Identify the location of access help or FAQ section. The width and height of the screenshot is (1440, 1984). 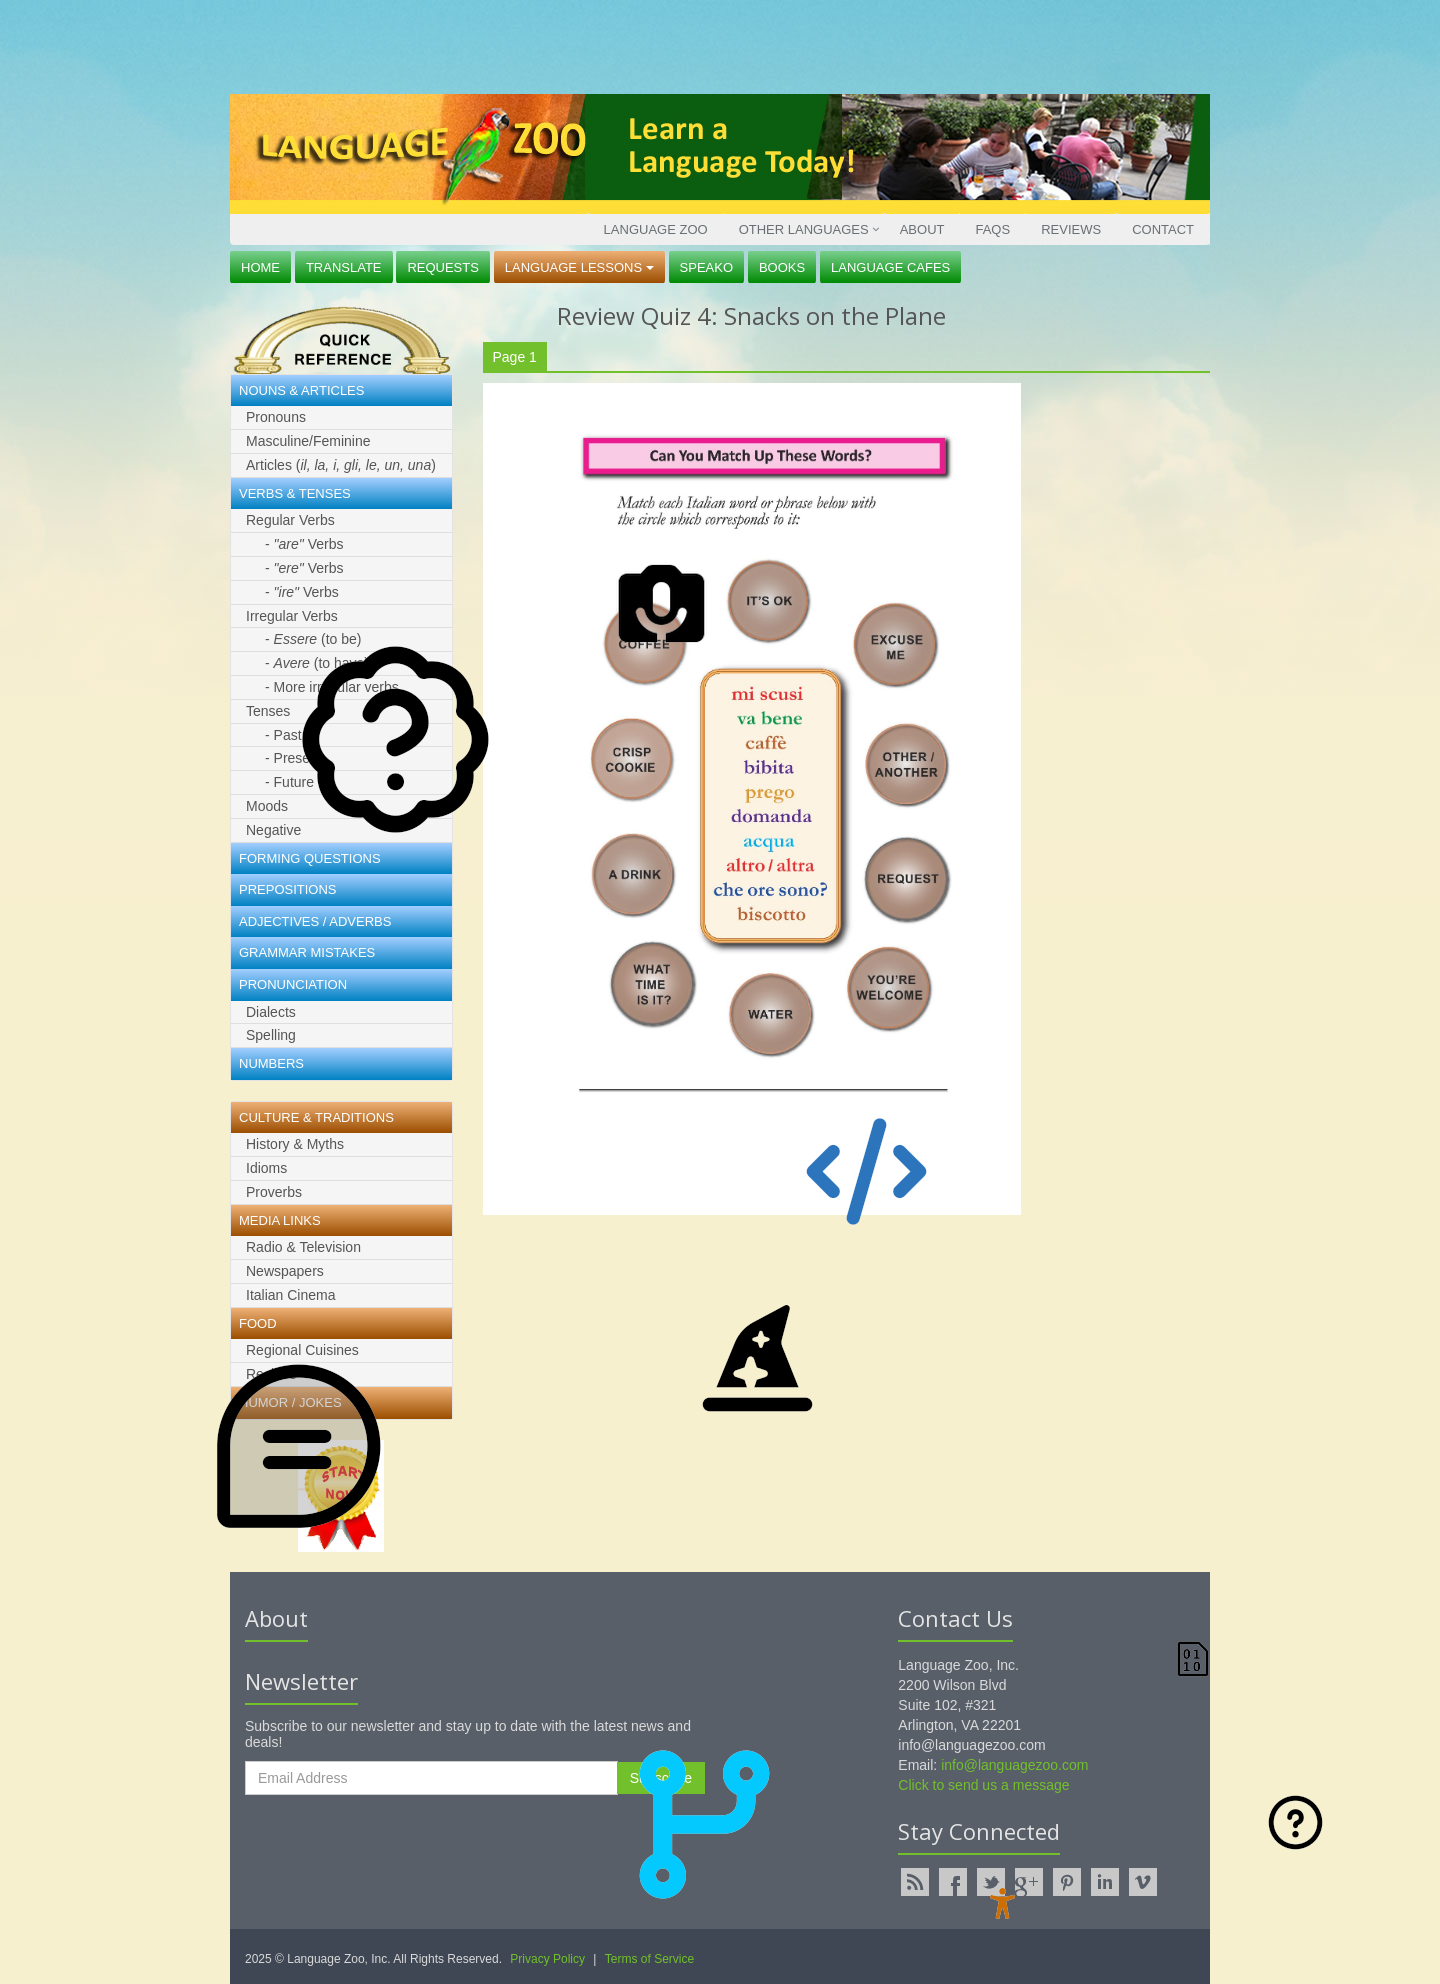
(395, 739).